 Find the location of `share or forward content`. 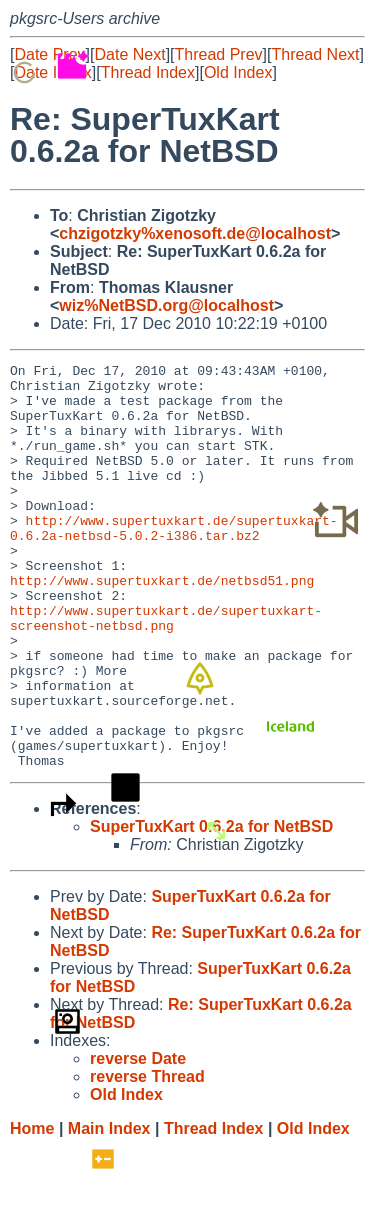

share or forward content is located at coordinates (62, 805).